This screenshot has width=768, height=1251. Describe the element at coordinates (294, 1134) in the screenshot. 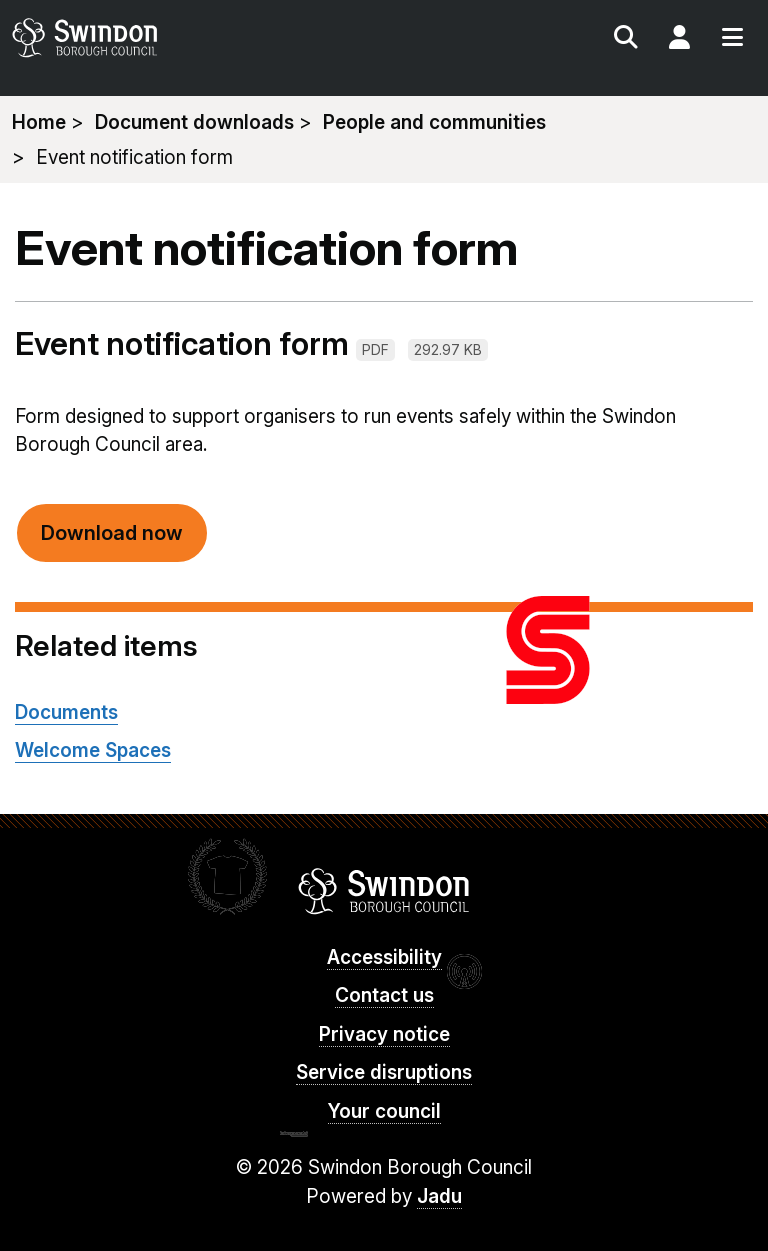

I see `intermarché supermarket brand logo` at that location.